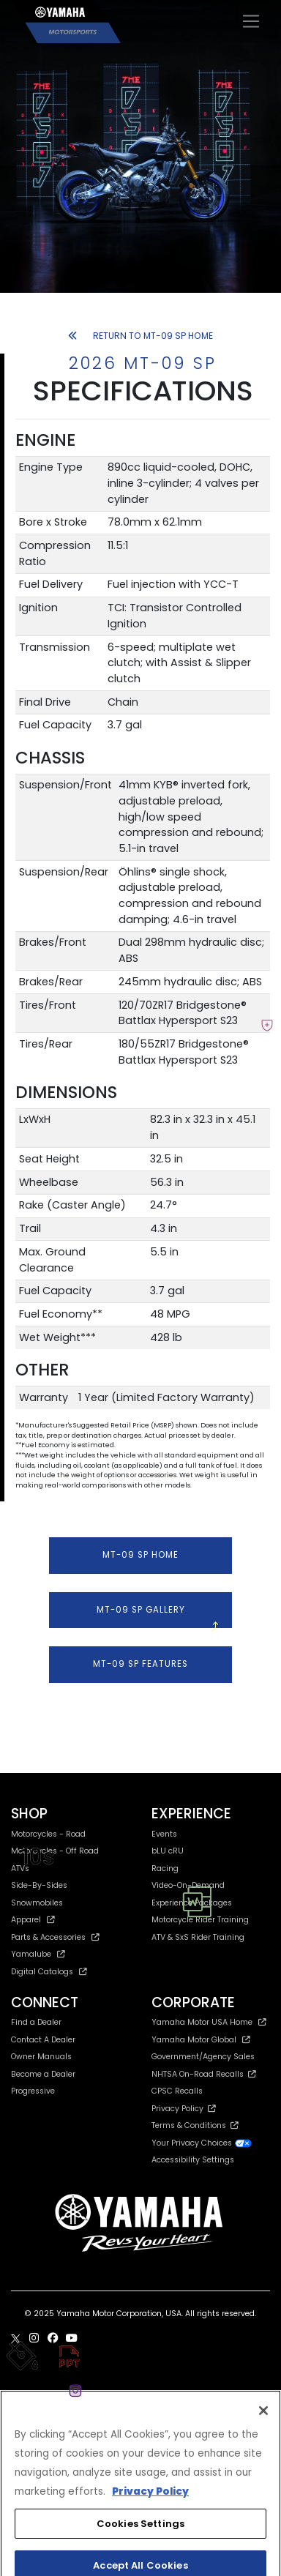 This screenshot has width=281, height=2576. Describe the element at coordinates (267, 1025) in the screenshot. I see `add new security protection` at that location.